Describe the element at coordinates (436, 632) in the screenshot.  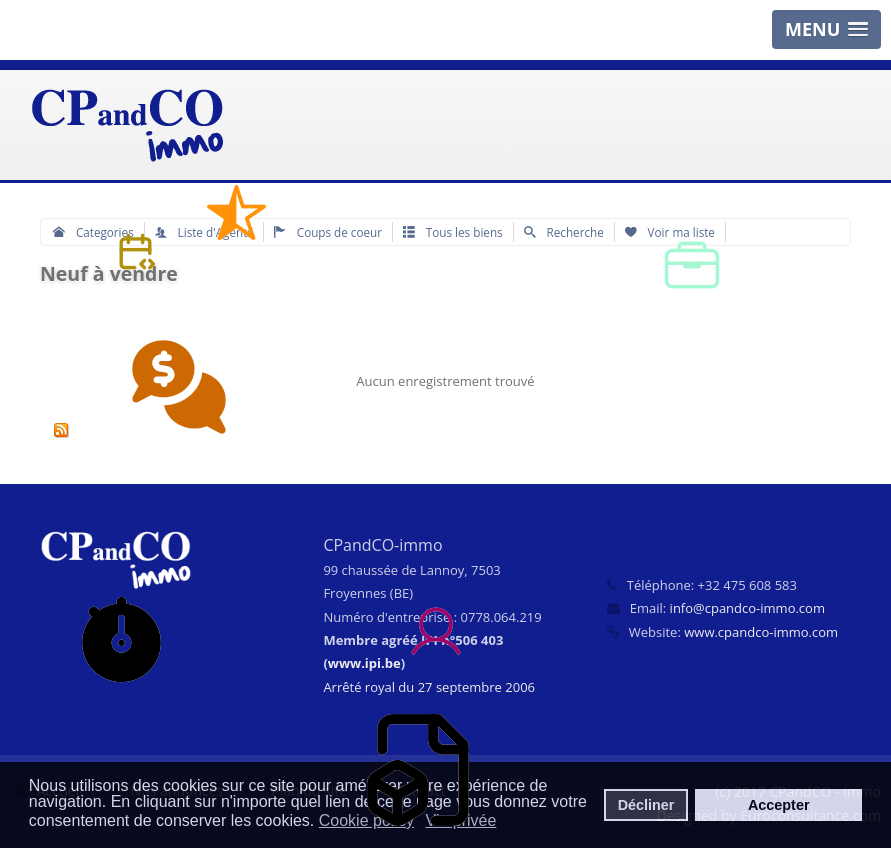
I see `view your profile` at that location.